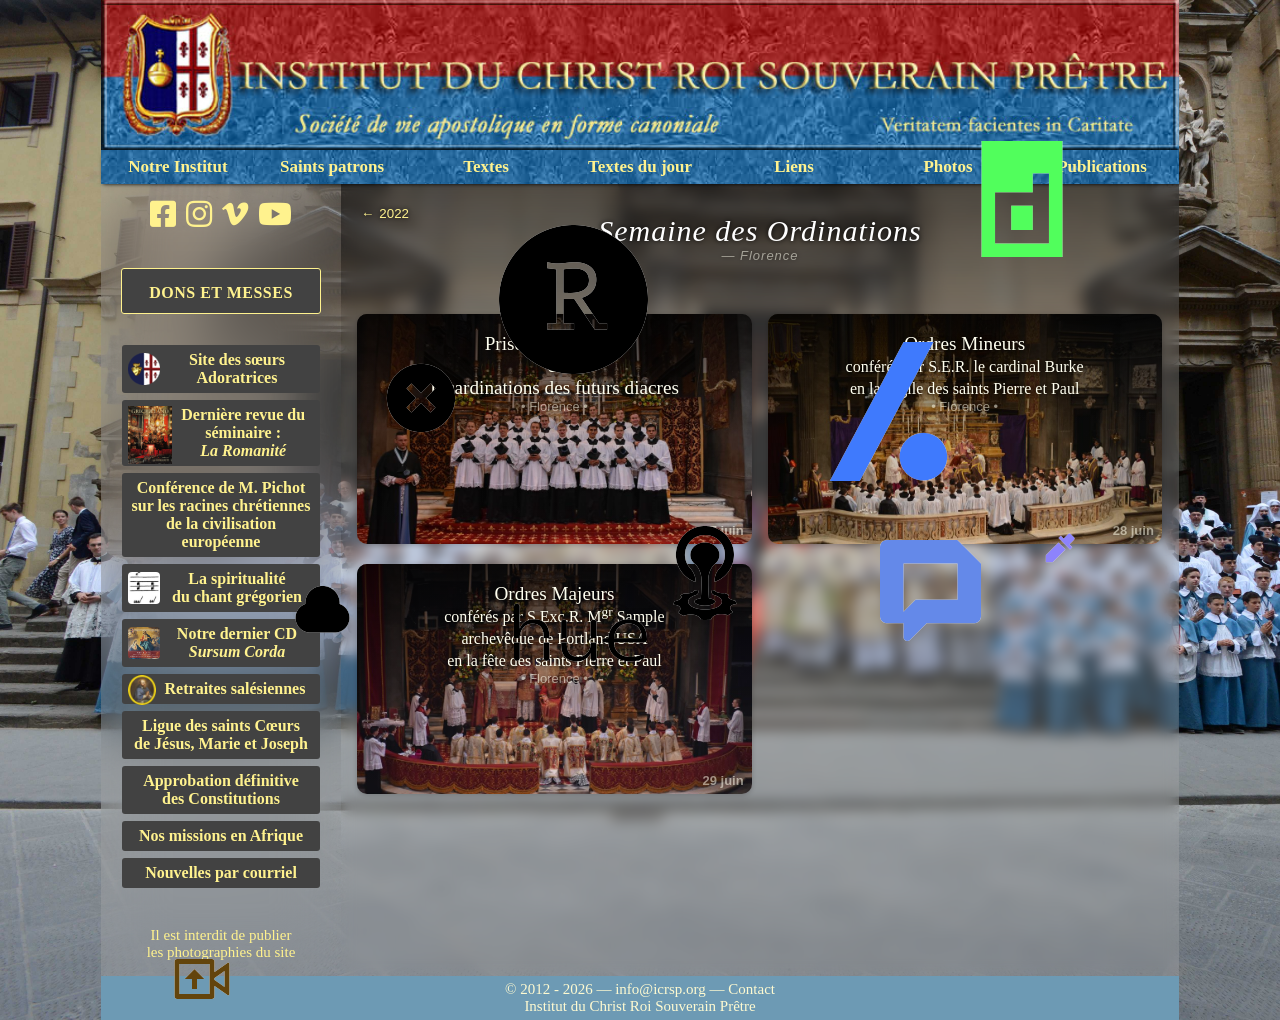 The image size is (1280, 1020). Describe the element at coordinates (202, 979) in the screenshot. I see `upload a video file` at that location.